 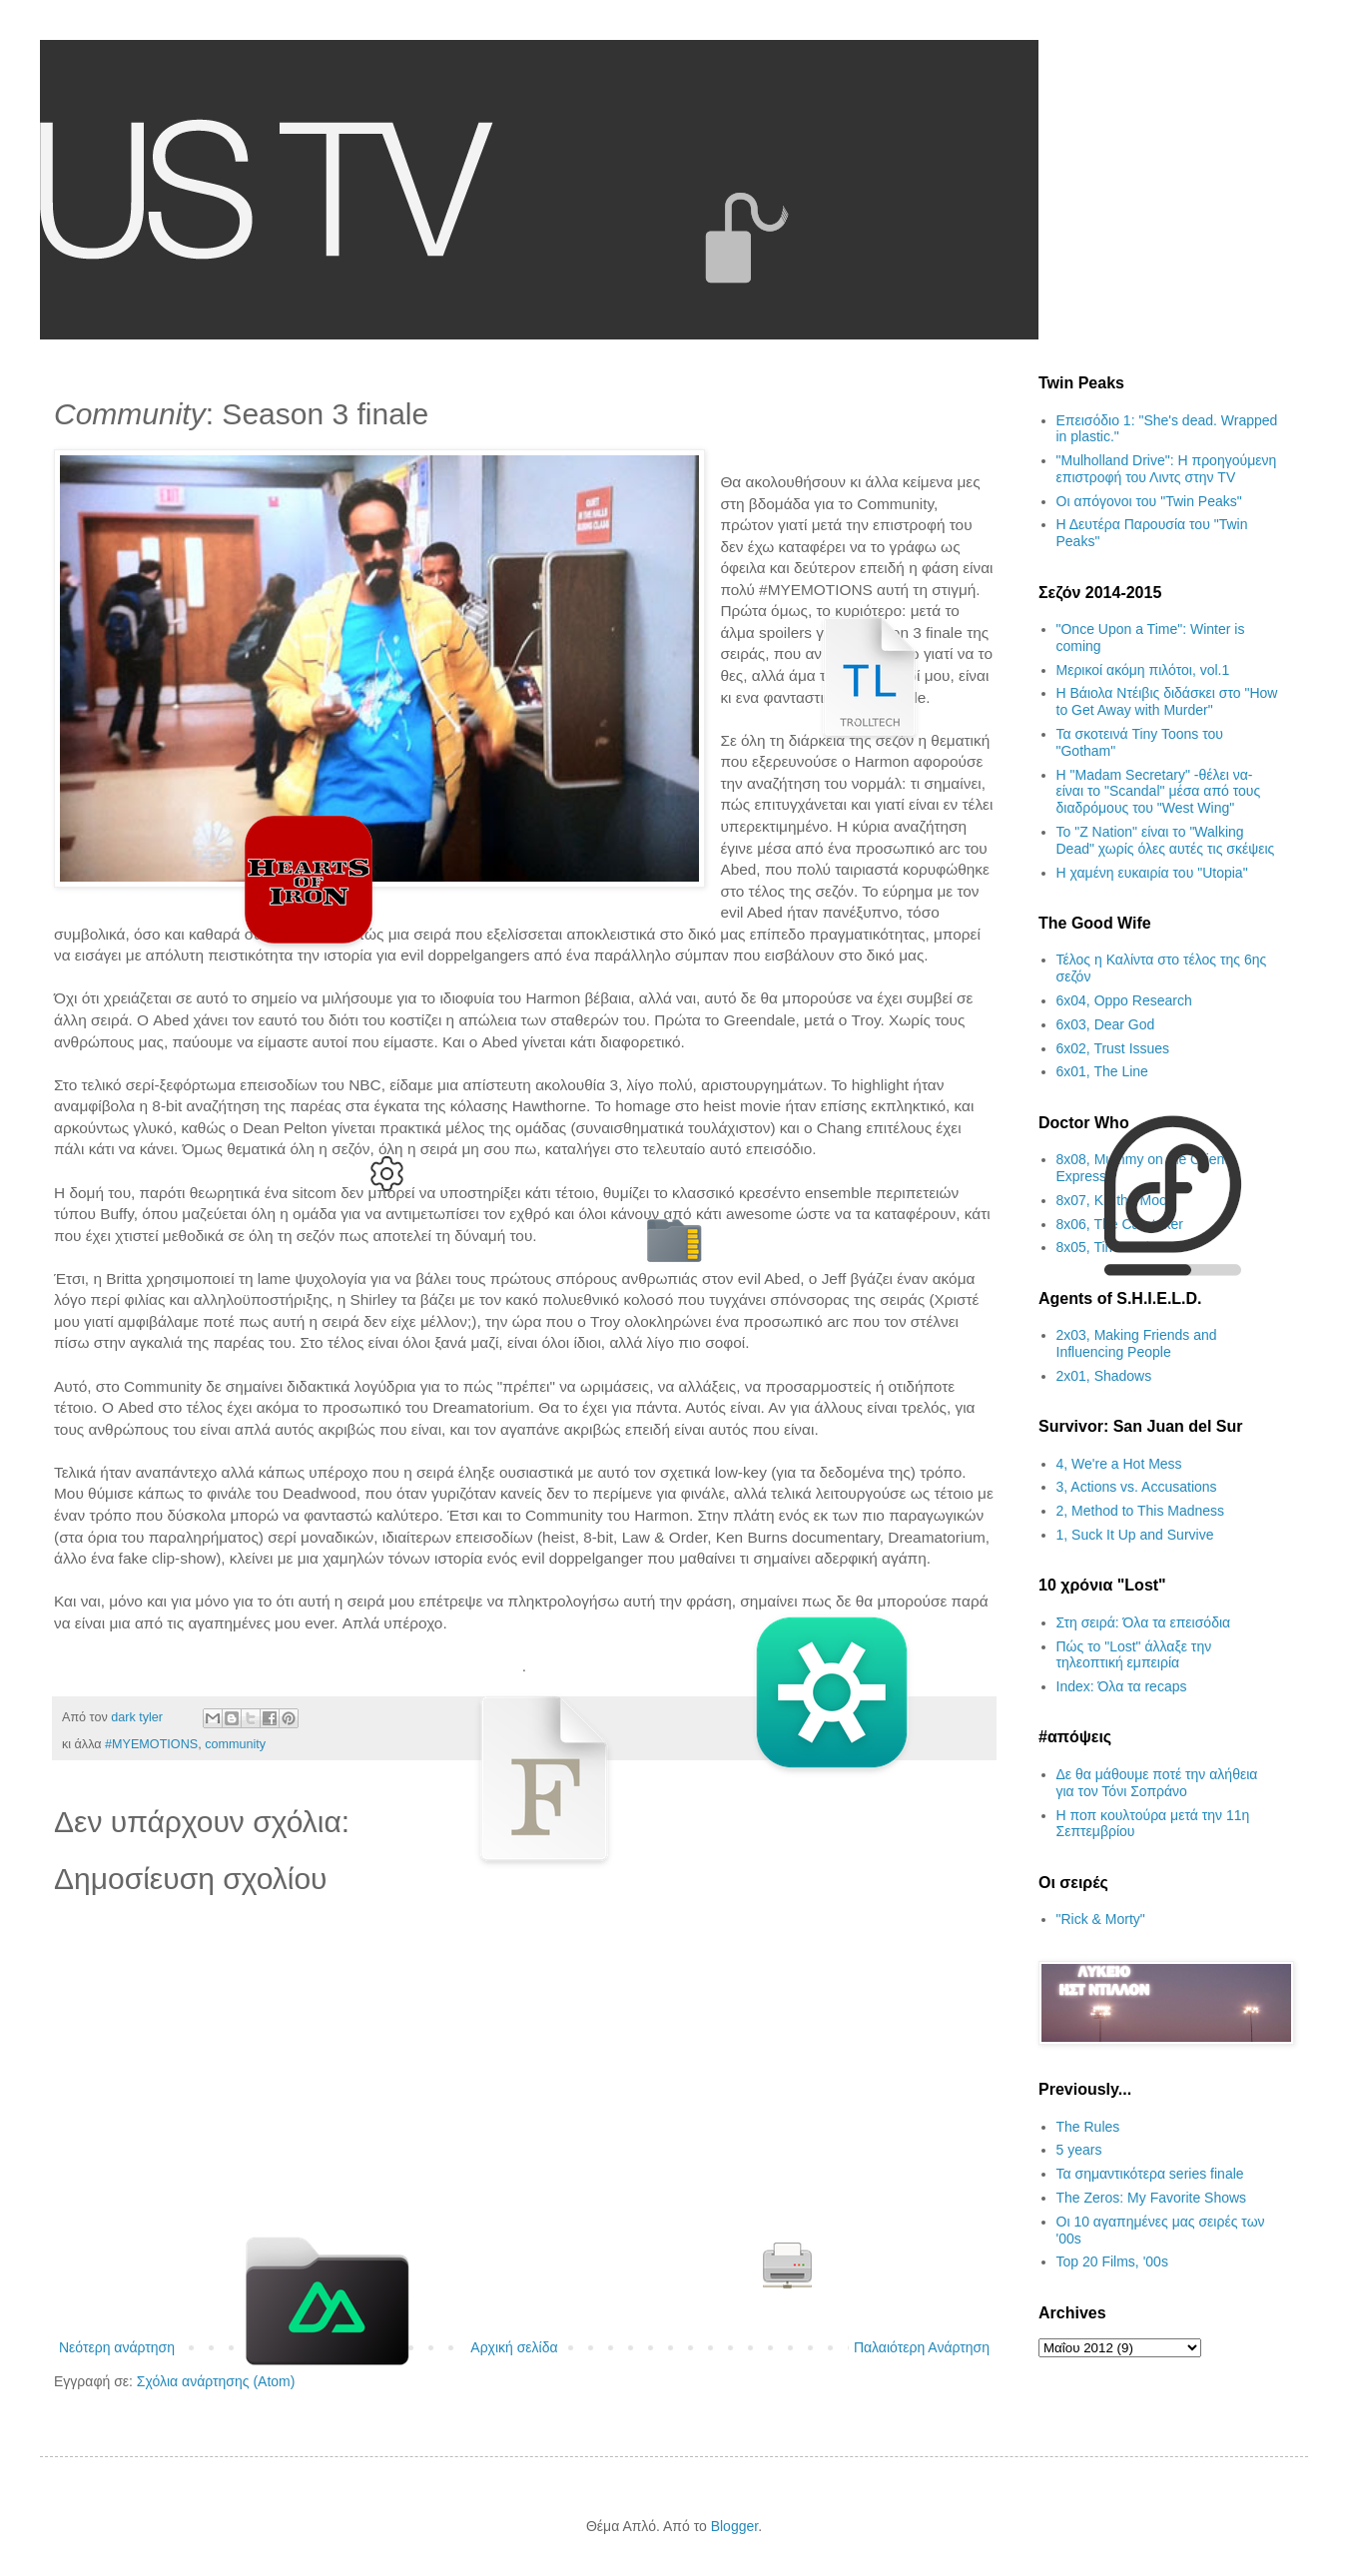 I want to click on access system settings, so click(x=386, y=1173).